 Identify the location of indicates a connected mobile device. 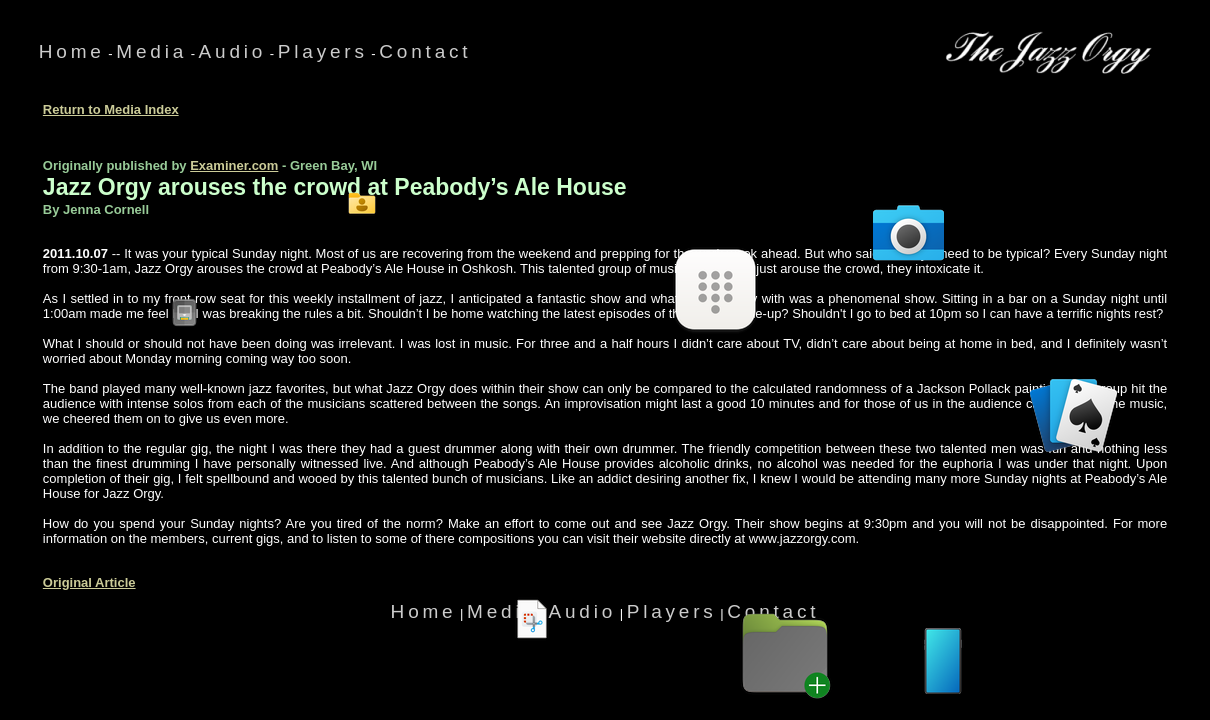
(943, 661).